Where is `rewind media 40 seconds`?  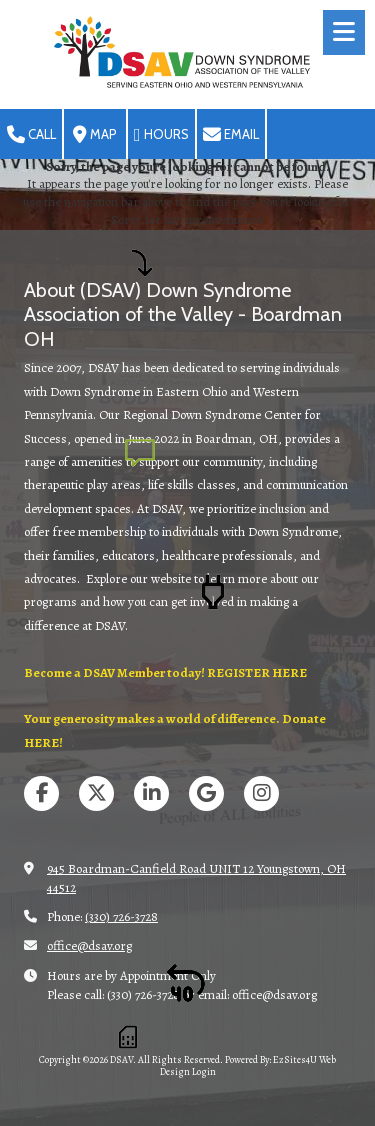 rewind media 40 seconds is located at coordinates (185, 984).